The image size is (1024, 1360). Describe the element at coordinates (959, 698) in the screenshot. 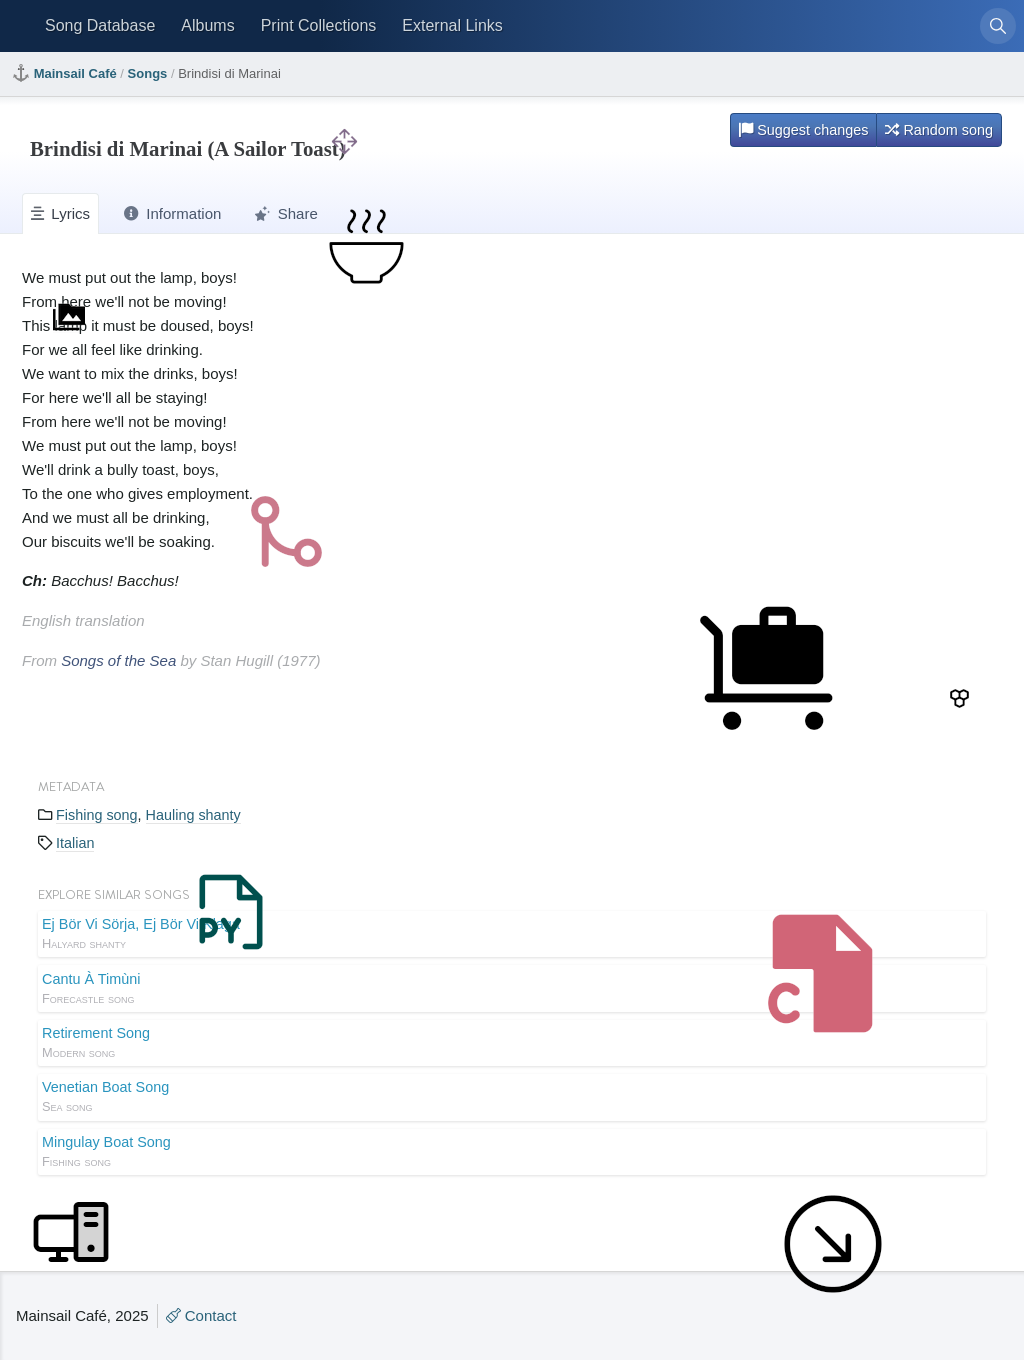

I see `view cell or grid layout` at that location.